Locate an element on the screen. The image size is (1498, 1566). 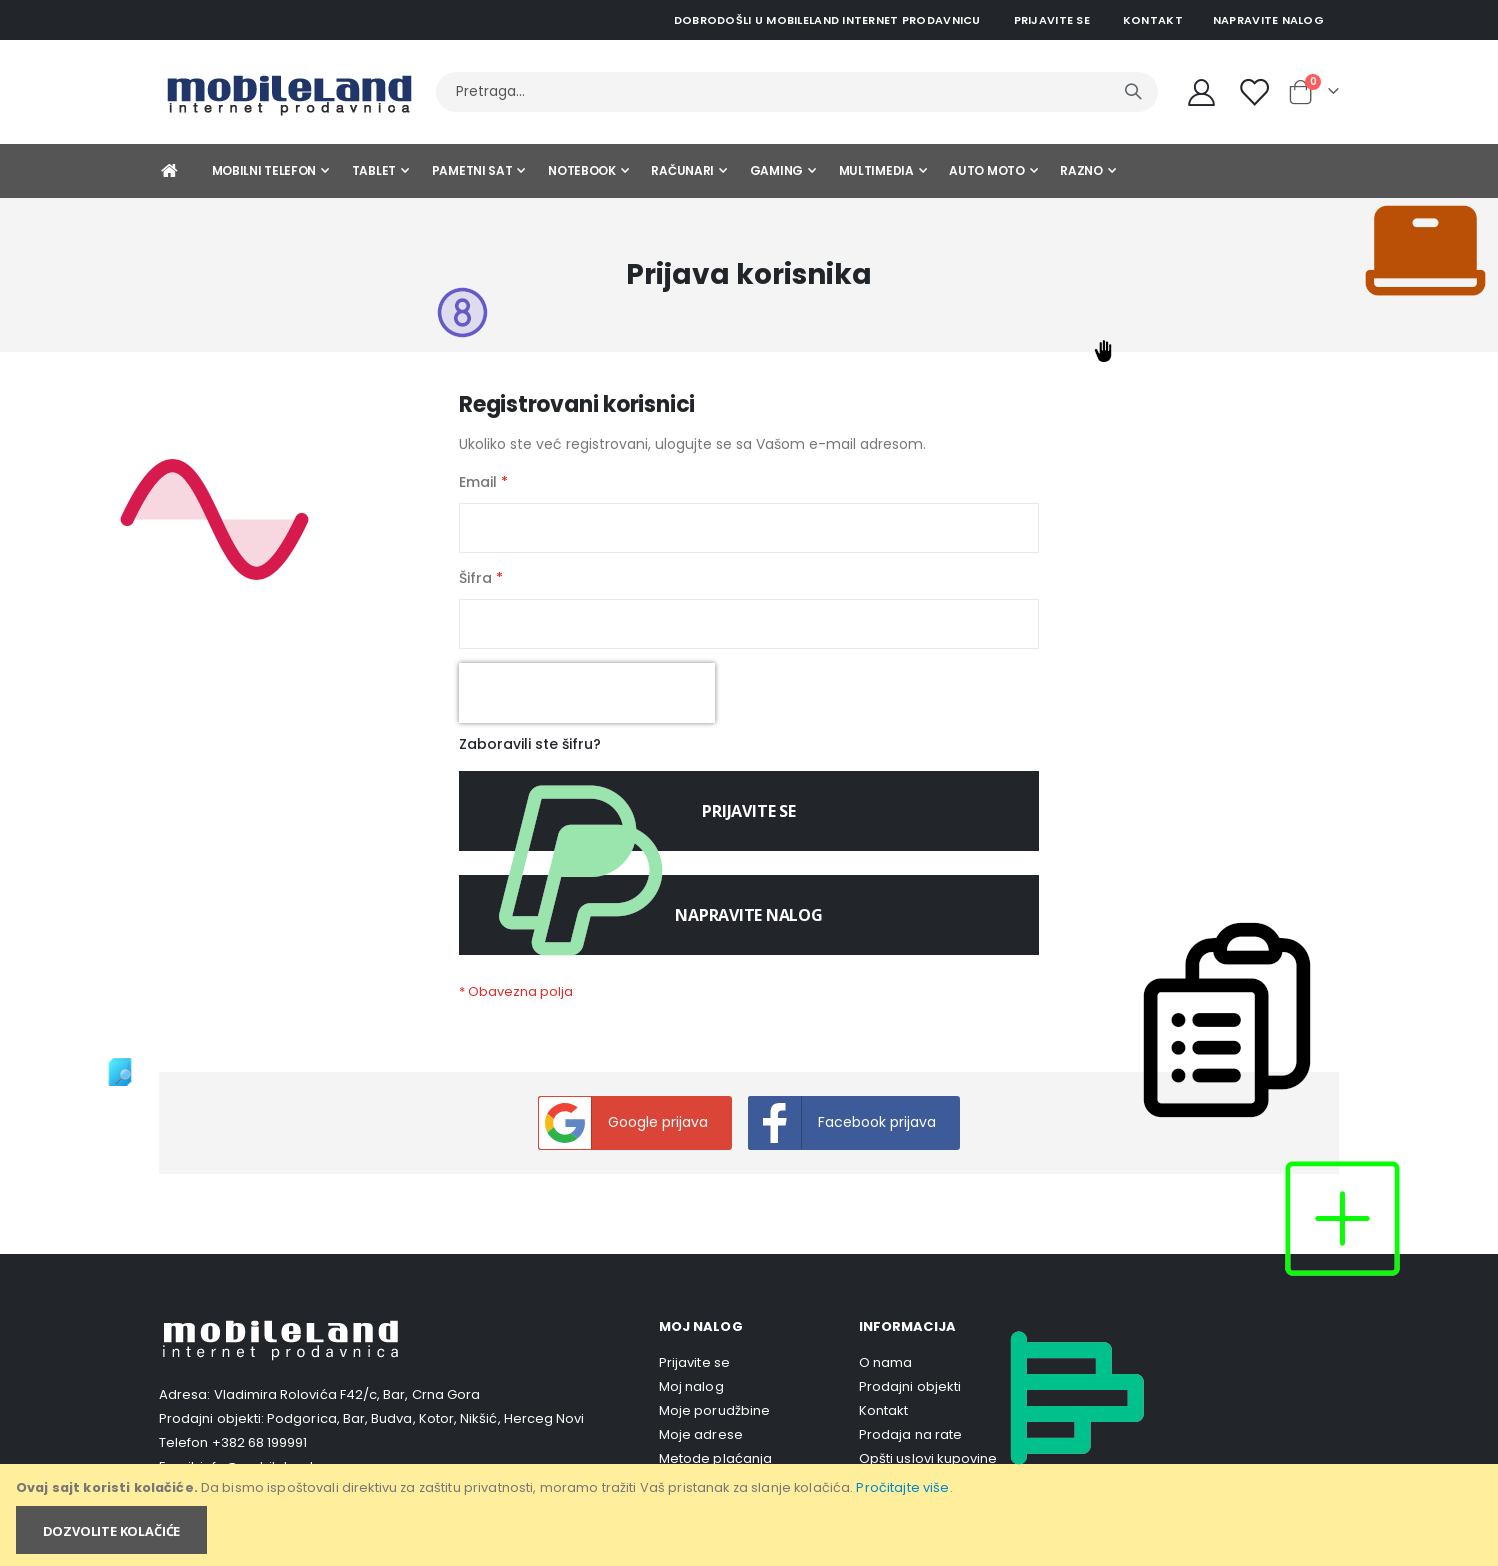
switch to desktop view is located at coordinates (1425, 248).